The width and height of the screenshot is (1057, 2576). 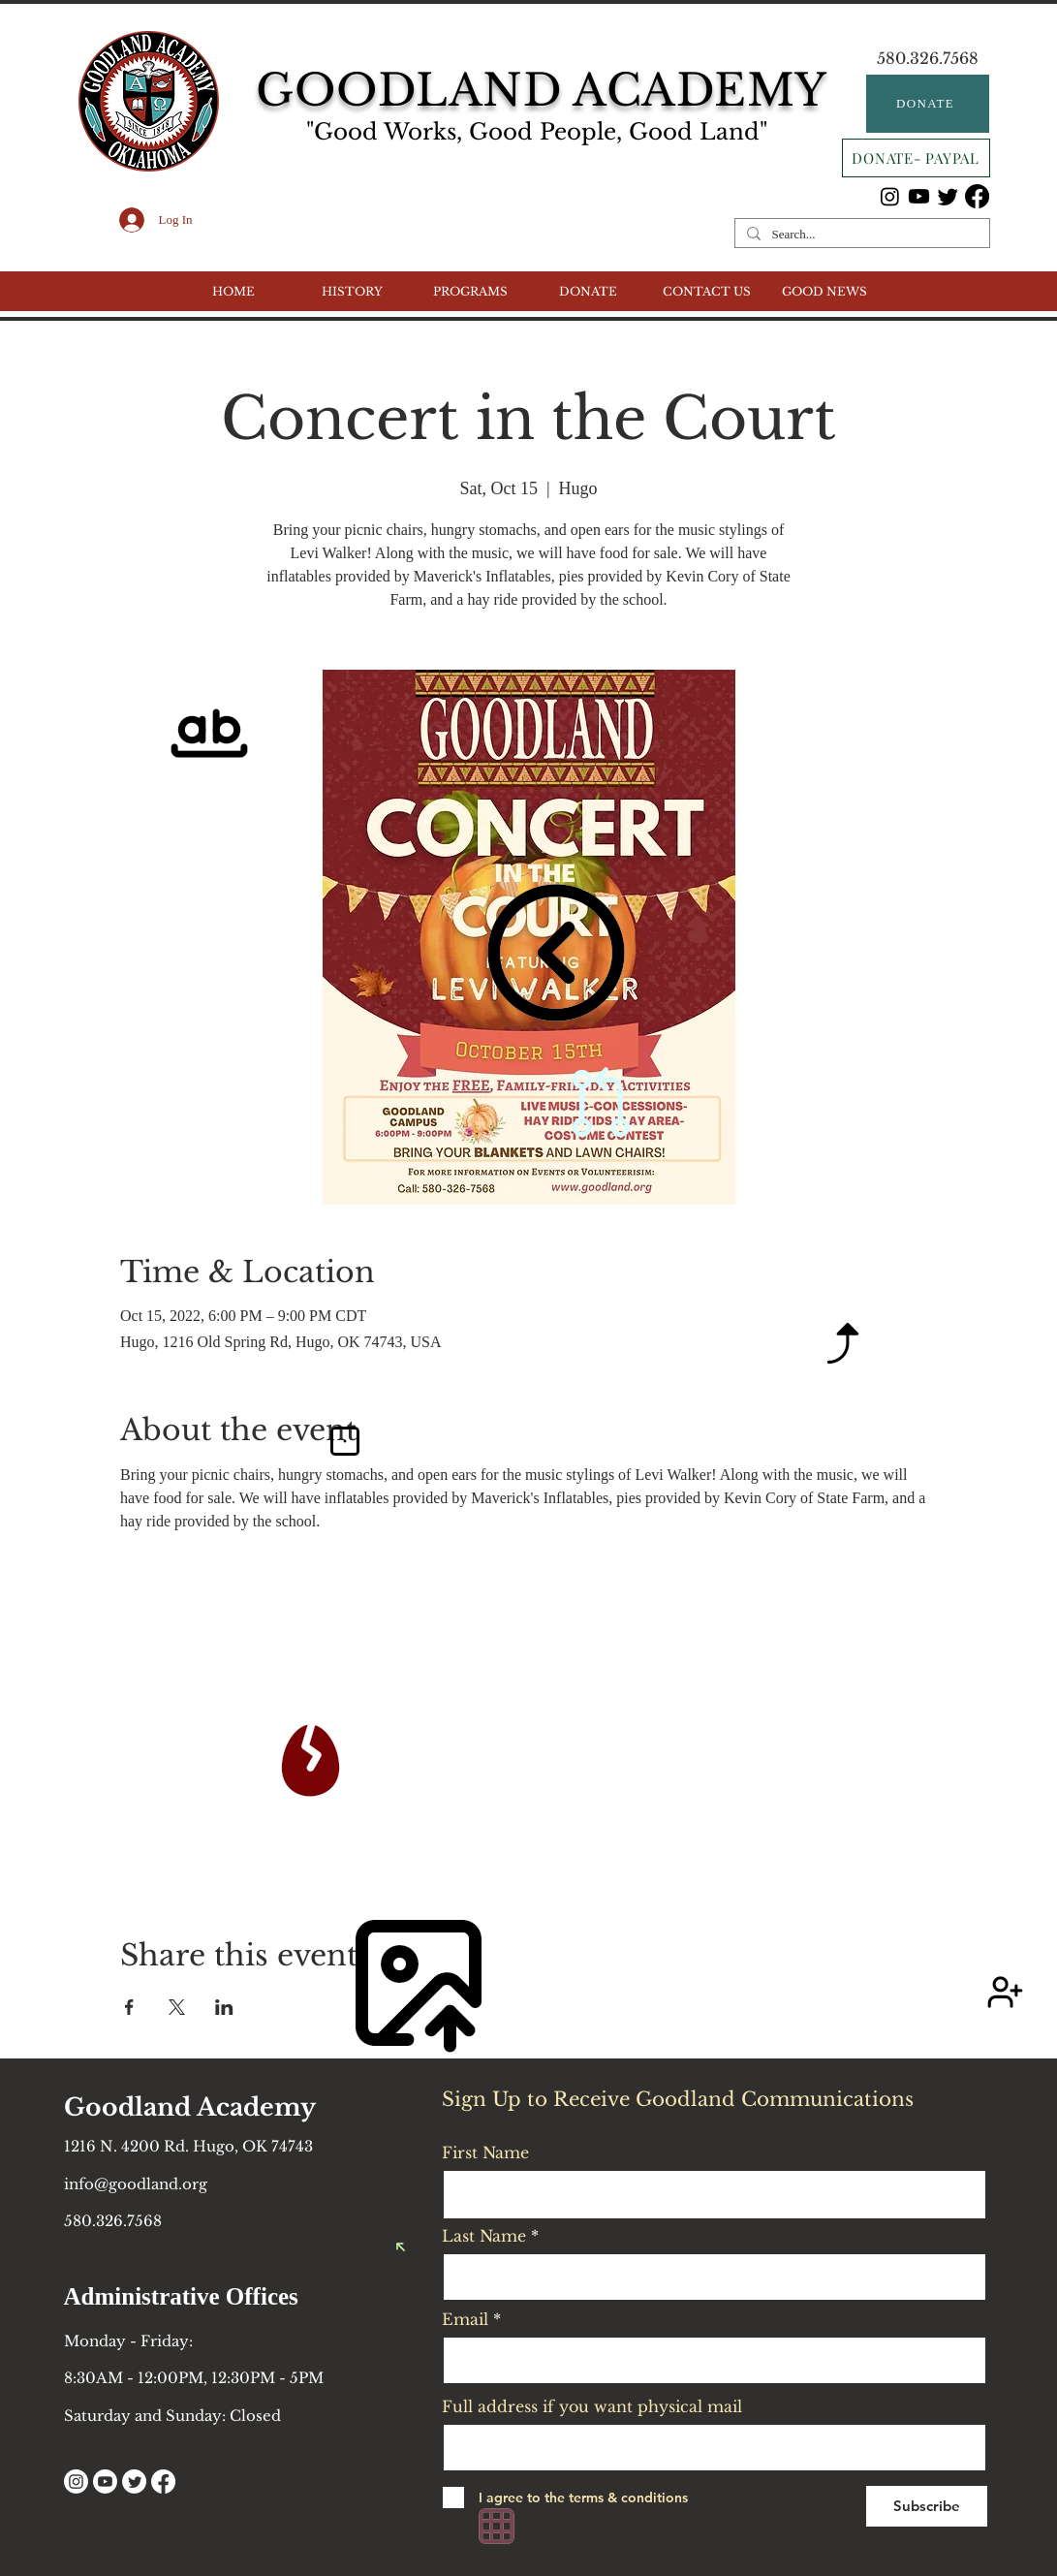 What do you see at coordinates (843, 1343) in the screenshot?
I see `go back and up in navigation` at bounding box center [843, 1343].